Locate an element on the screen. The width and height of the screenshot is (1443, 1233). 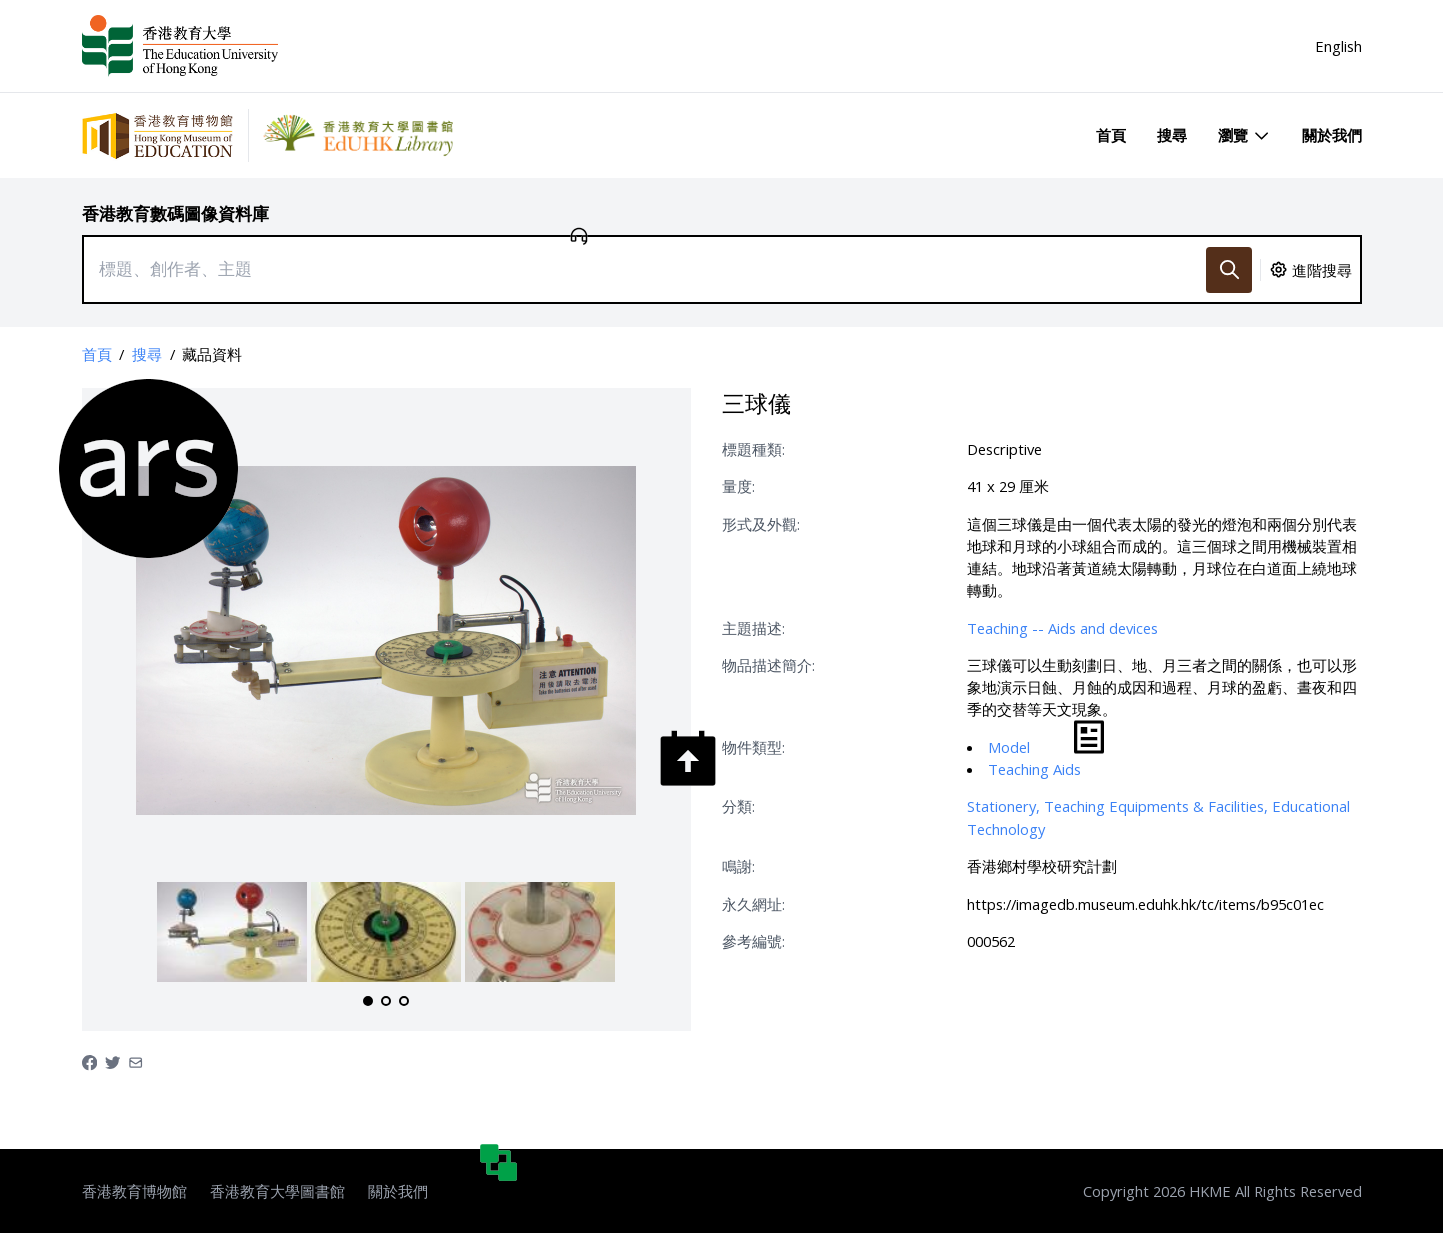
upload image to gallery is located at coordinates (688, 761).